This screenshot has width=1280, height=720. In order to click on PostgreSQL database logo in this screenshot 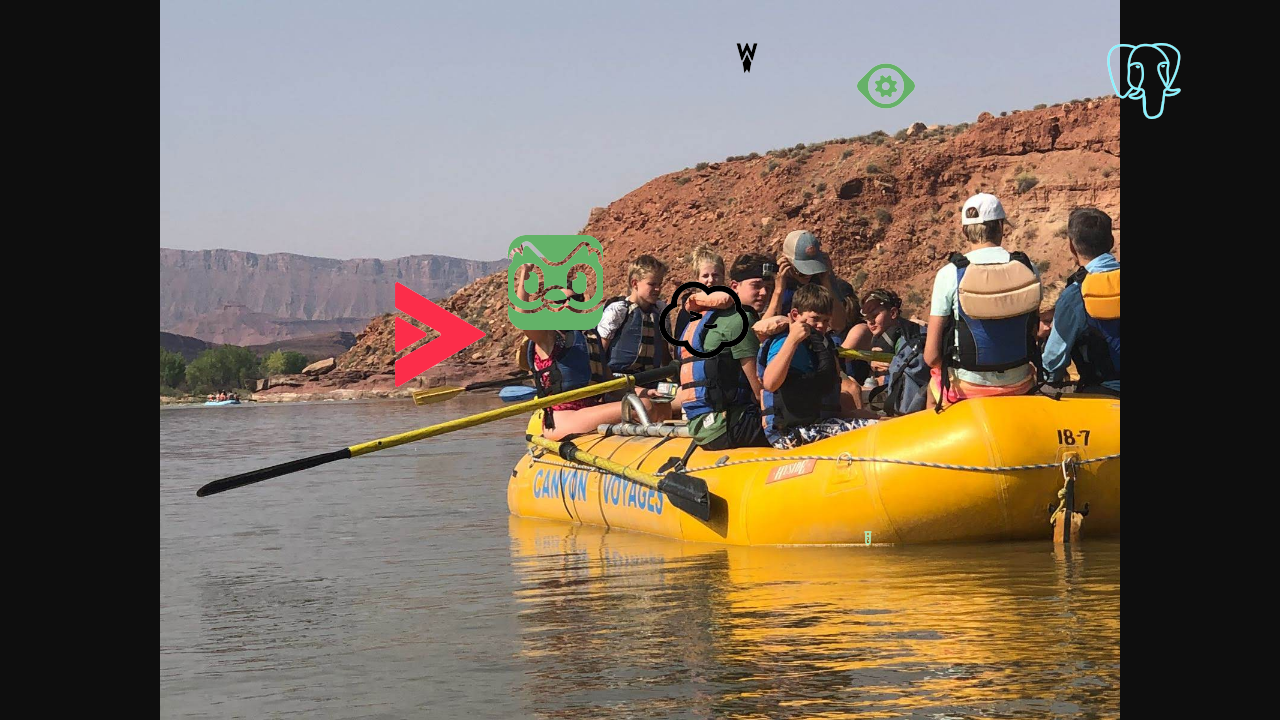, I will do `click(1144, 81)`.